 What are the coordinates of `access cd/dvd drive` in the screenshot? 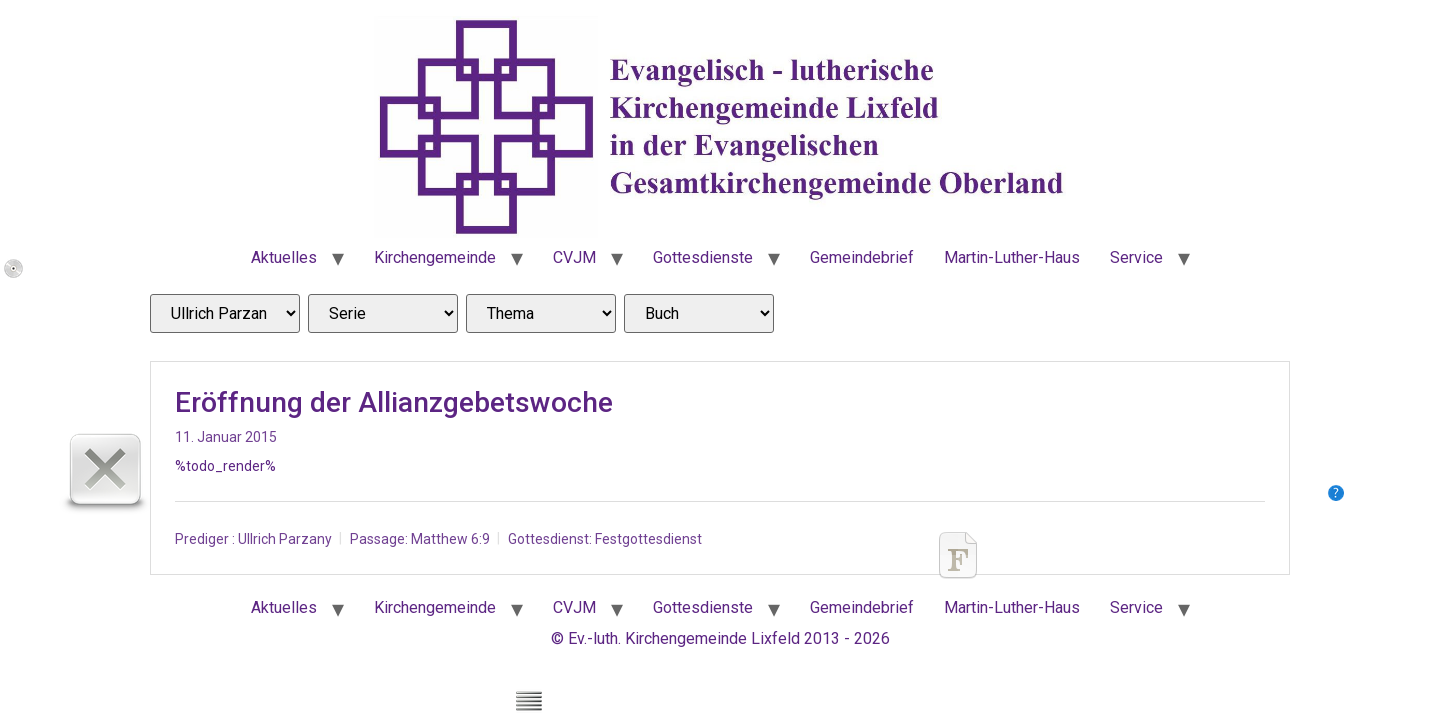 It's located at (13, 268).